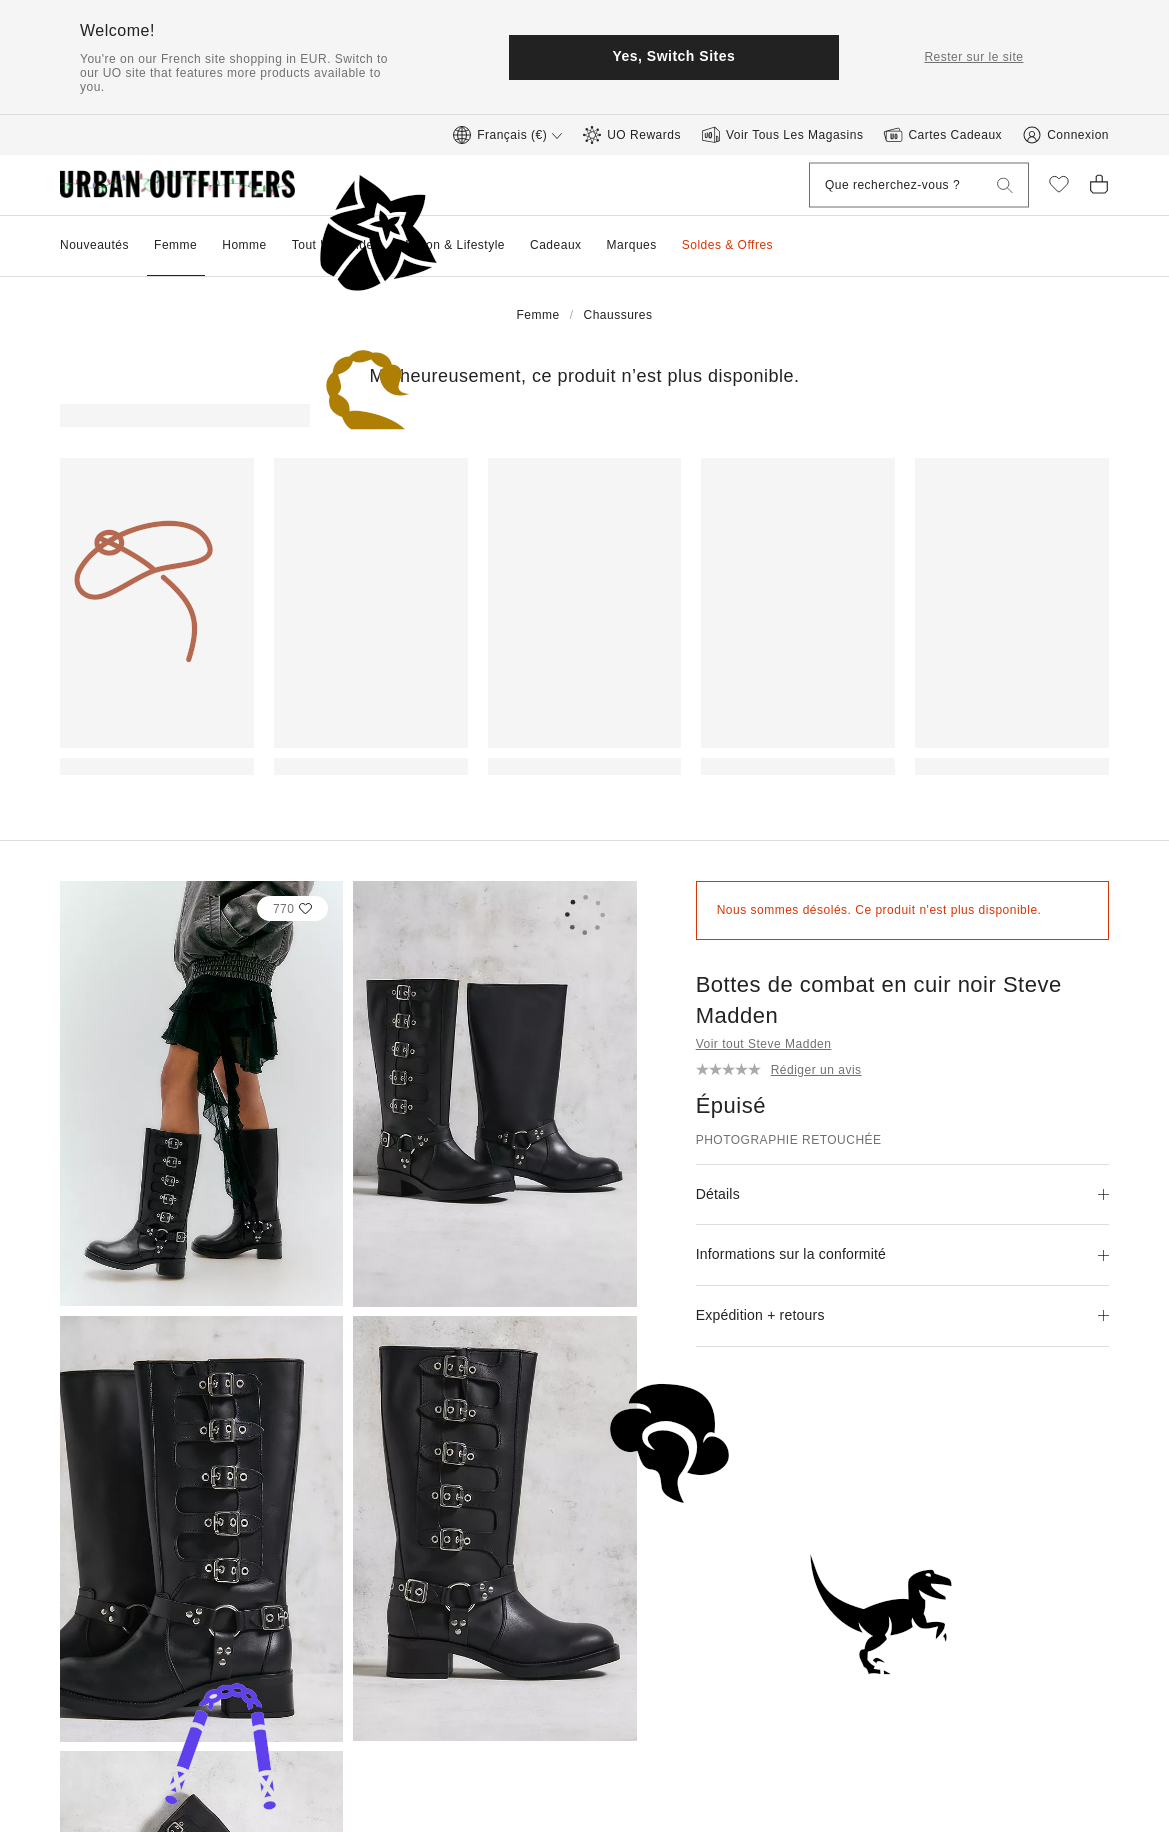 Image resolution: width=1169 pixels, height=1832 pixels. I want to click on open Steam gaming platform, so click(669, 1443).